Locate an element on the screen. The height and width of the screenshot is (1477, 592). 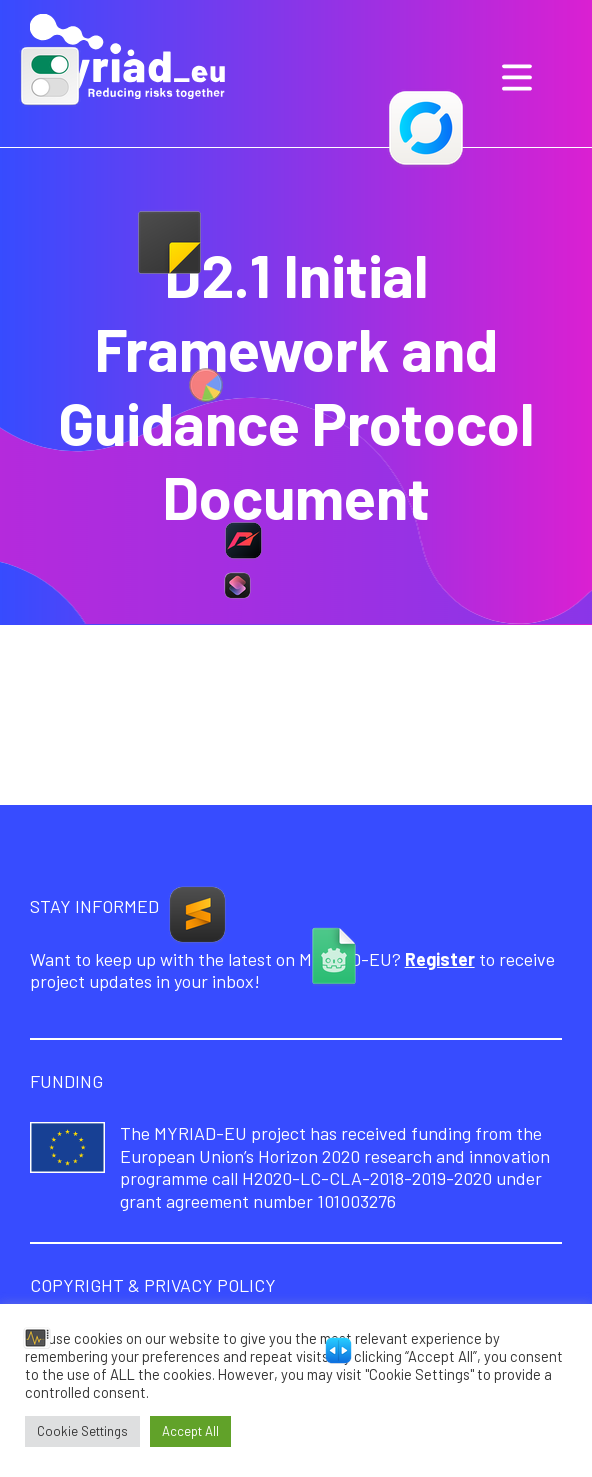
open sublime text code editor is located at coordinates (197, 914).